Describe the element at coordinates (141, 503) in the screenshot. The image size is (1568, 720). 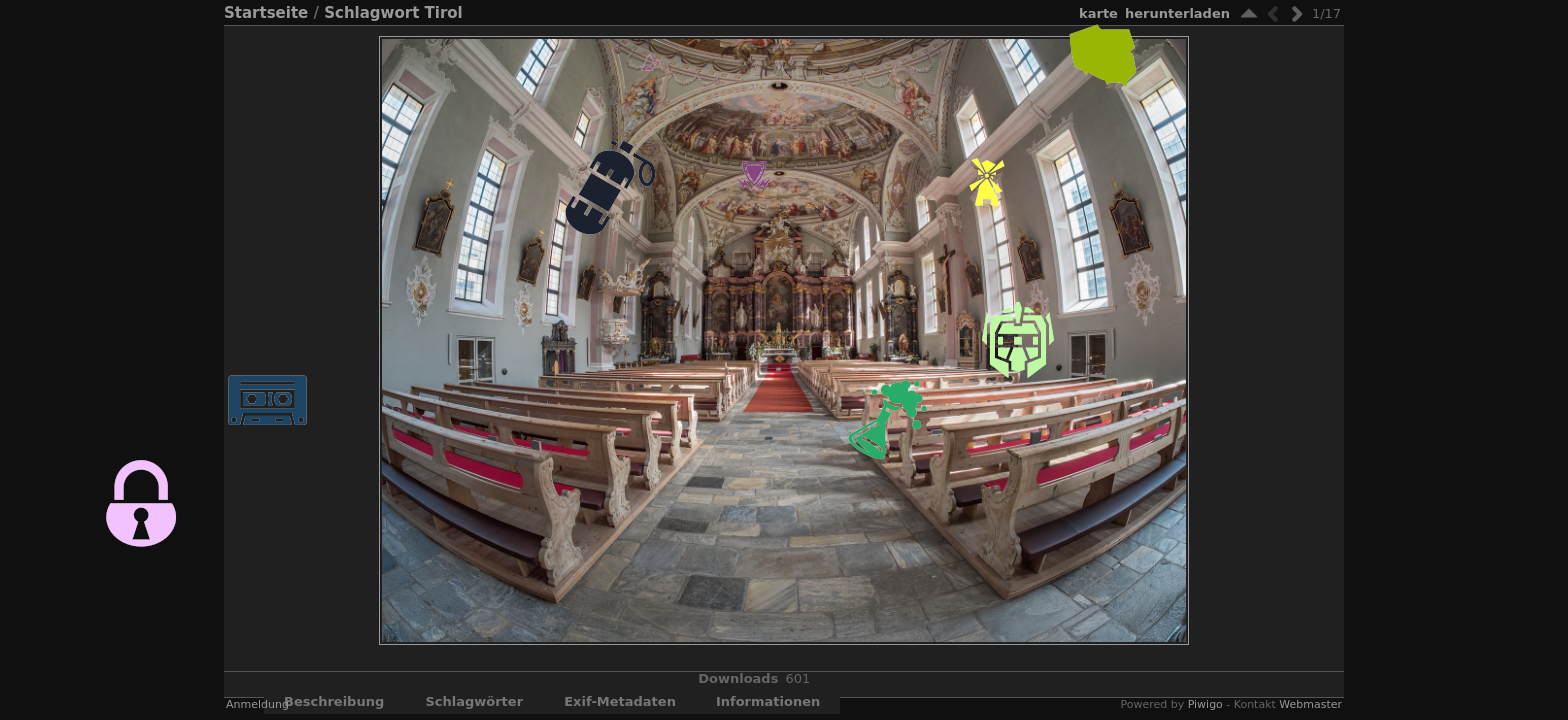
I see `lock or secure this item` at that location.